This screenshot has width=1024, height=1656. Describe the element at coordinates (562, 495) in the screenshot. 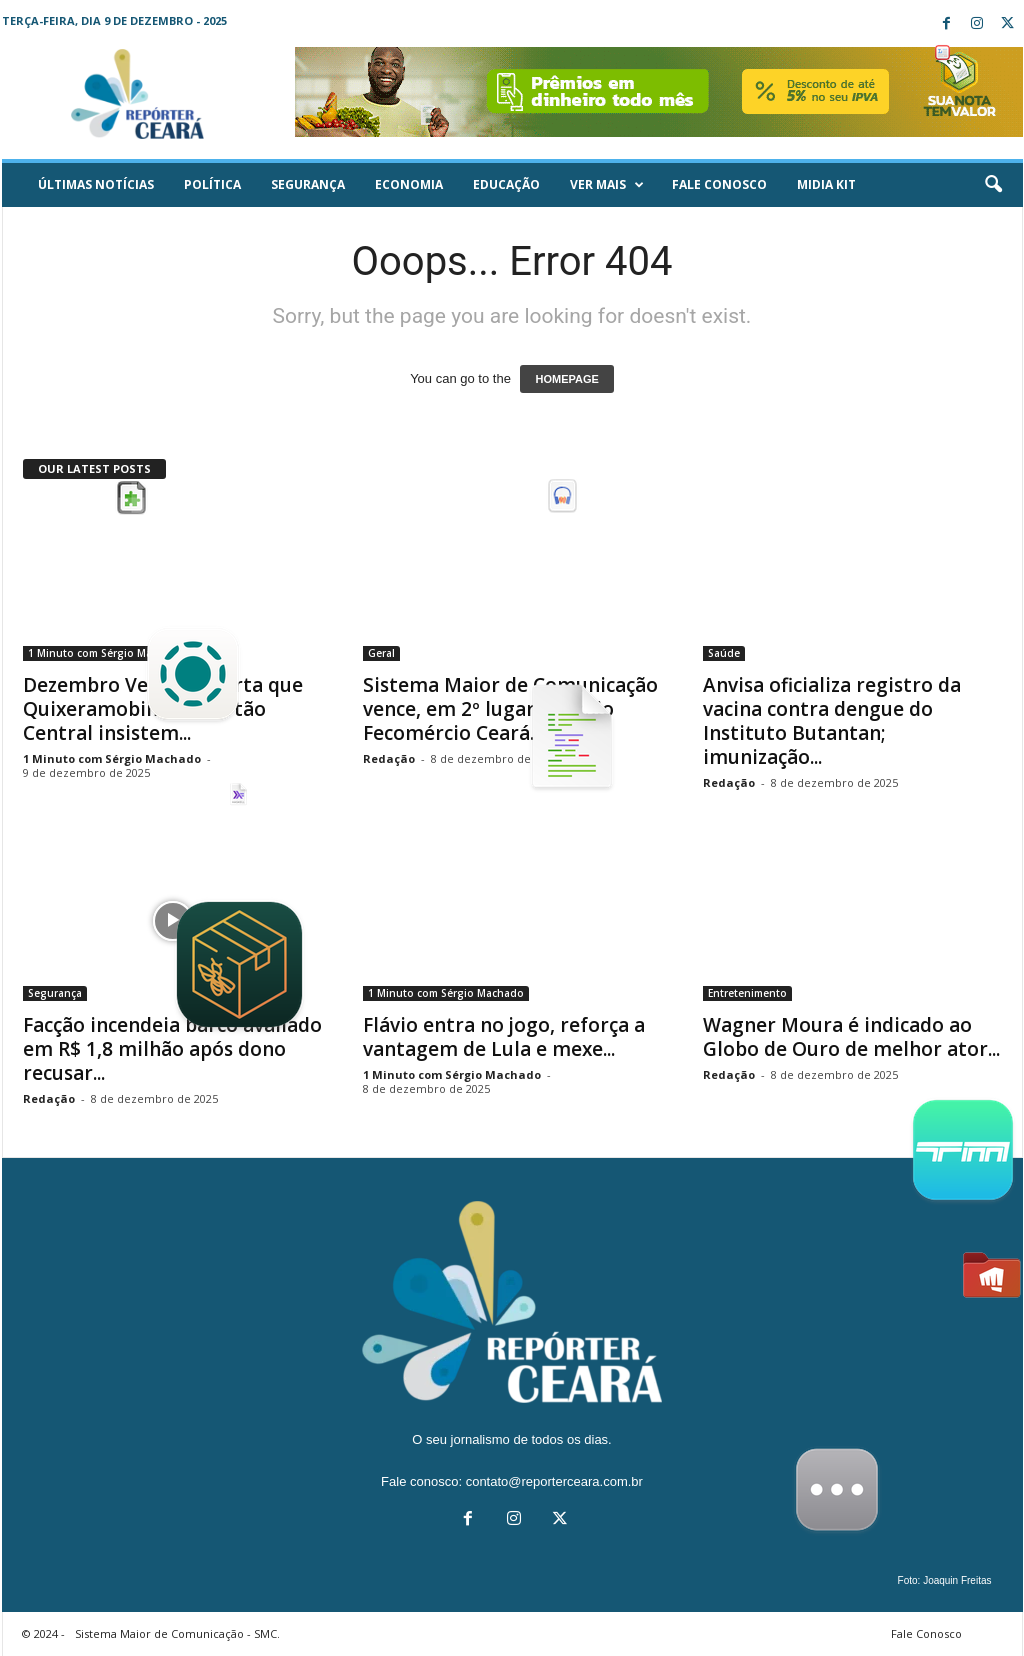

I see `audacity audio project file` at that location.